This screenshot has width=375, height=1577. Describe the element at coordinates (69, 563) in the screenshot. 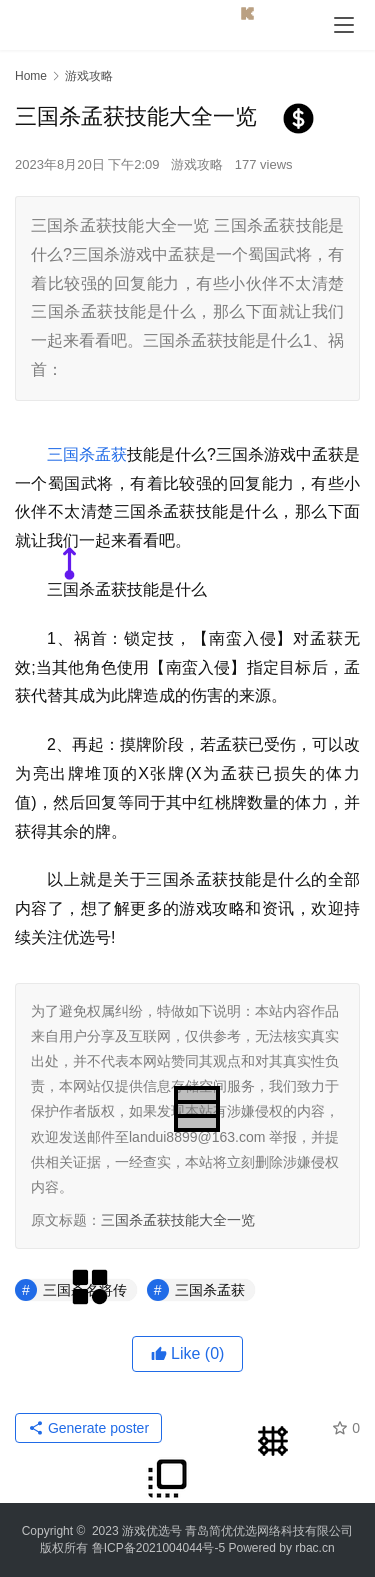

I see `scroll to top of page` at that location.